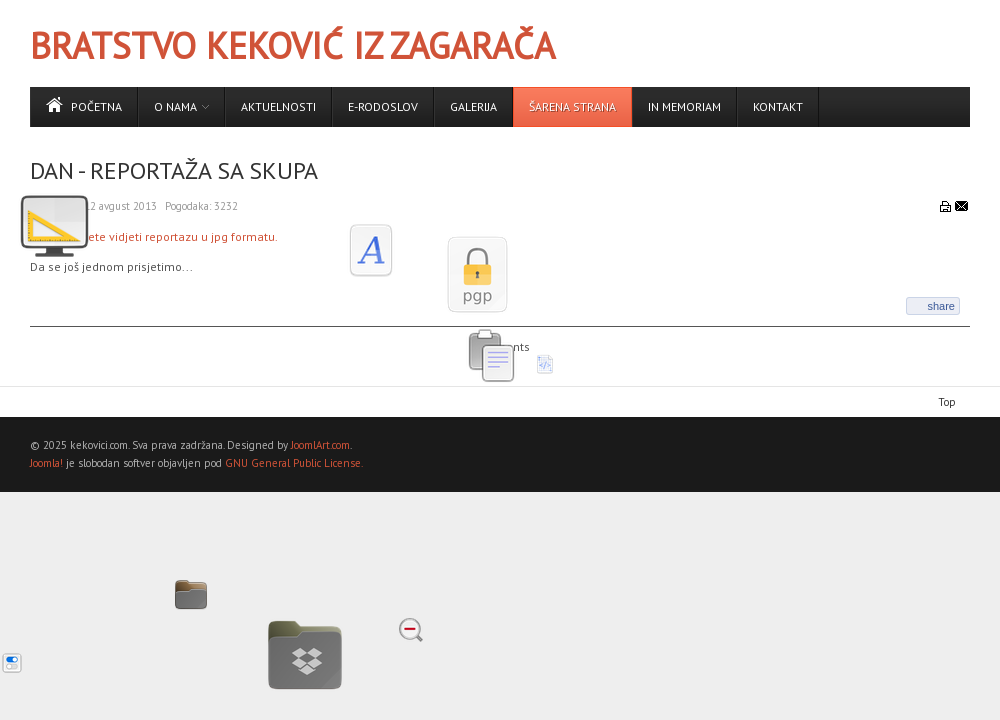 The height and width of the screenshot is (720, 1000). I want to click on access display settings and screen configuration, so click(54, 225).